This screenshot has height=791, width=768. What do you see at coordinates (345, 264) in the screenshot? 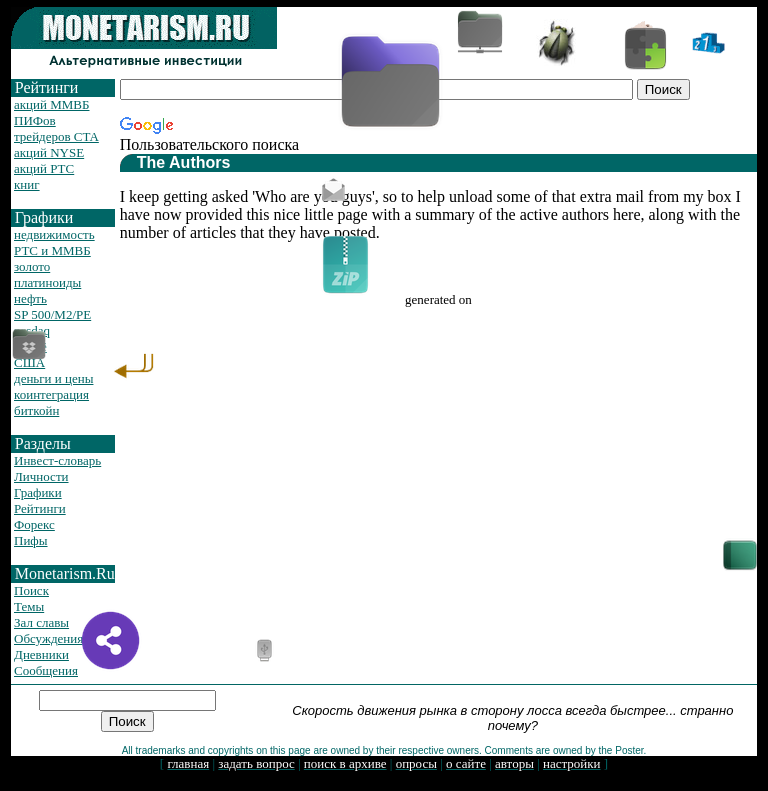
I see `open a compressed zip archive` at bounding box center [345, 264].